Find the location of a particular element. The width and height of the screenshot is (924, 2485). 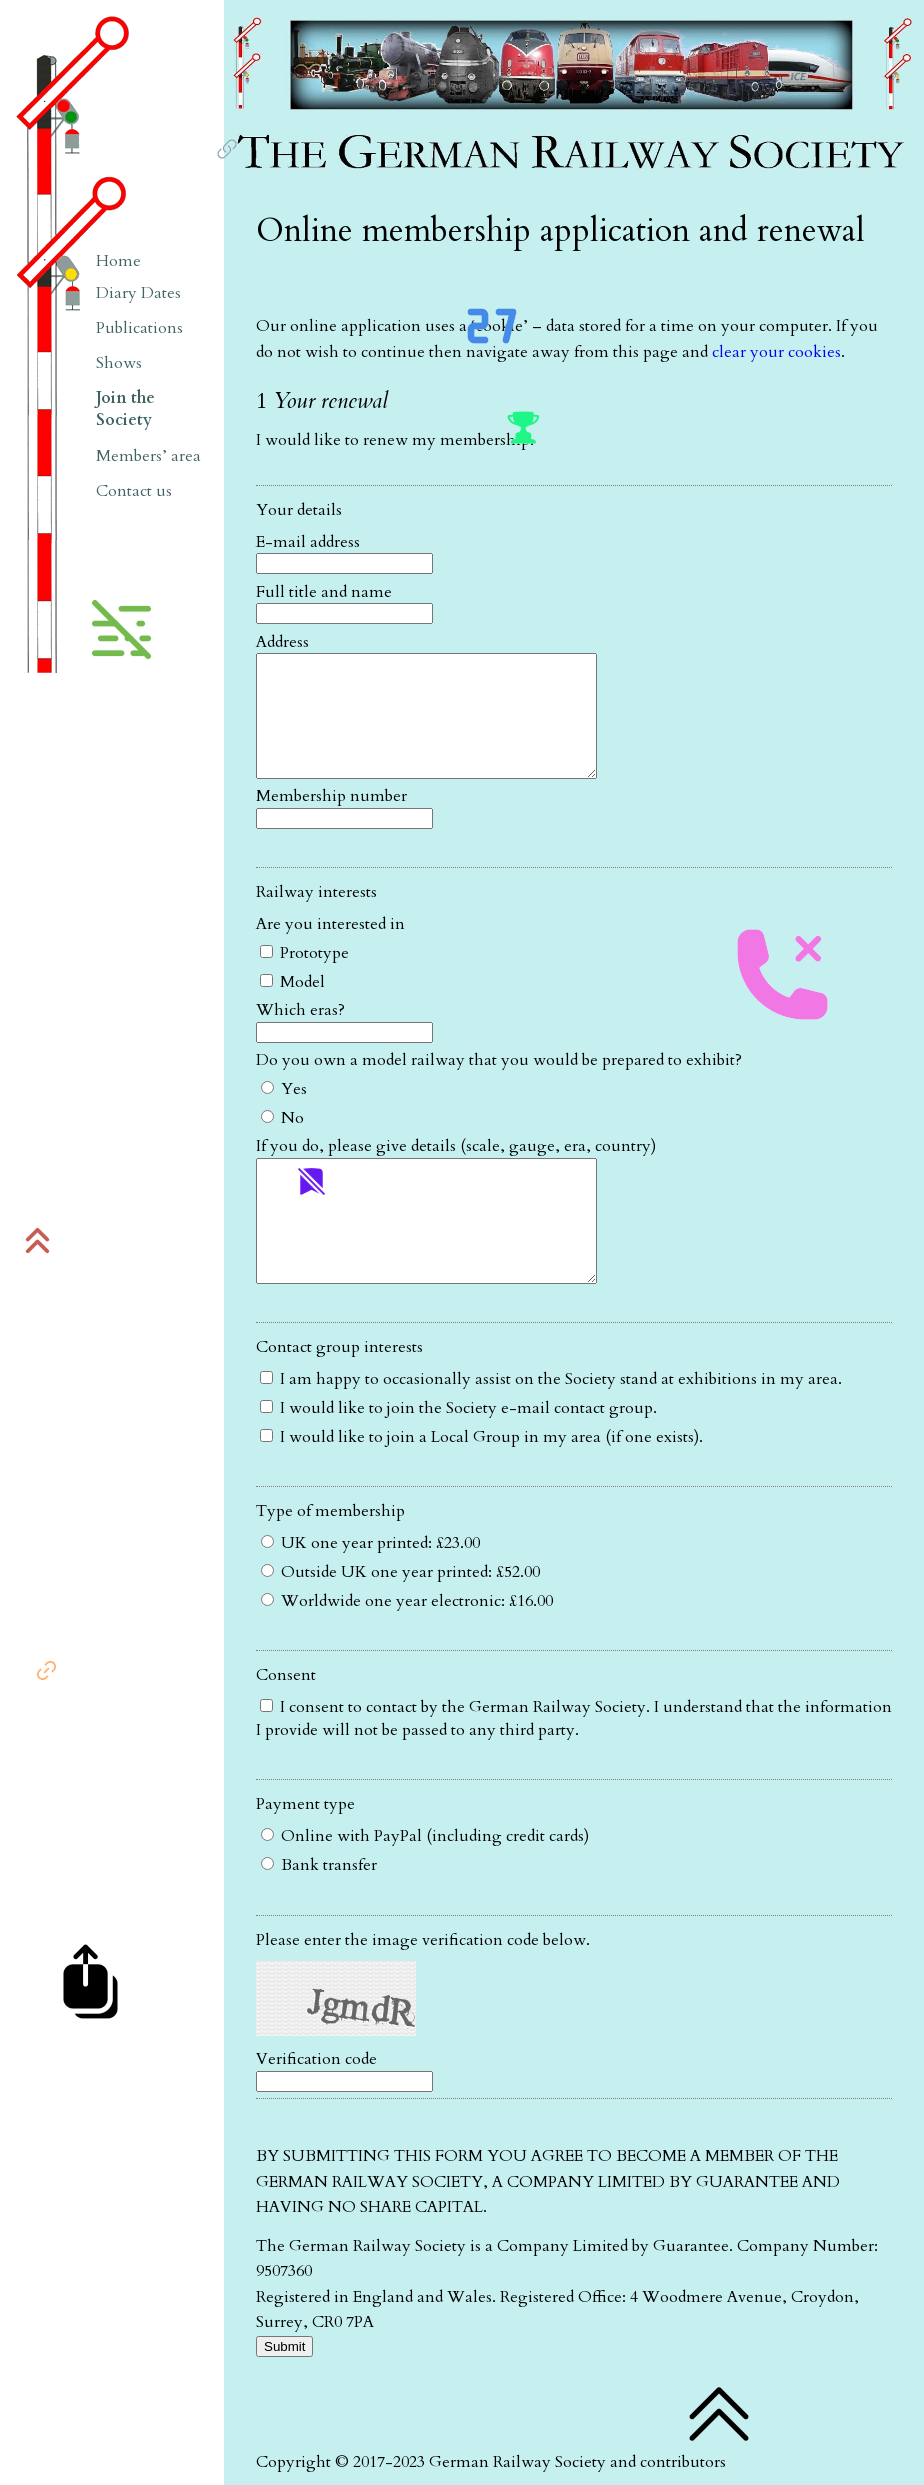

view achievements or awards is located at coordinates (523, 427).